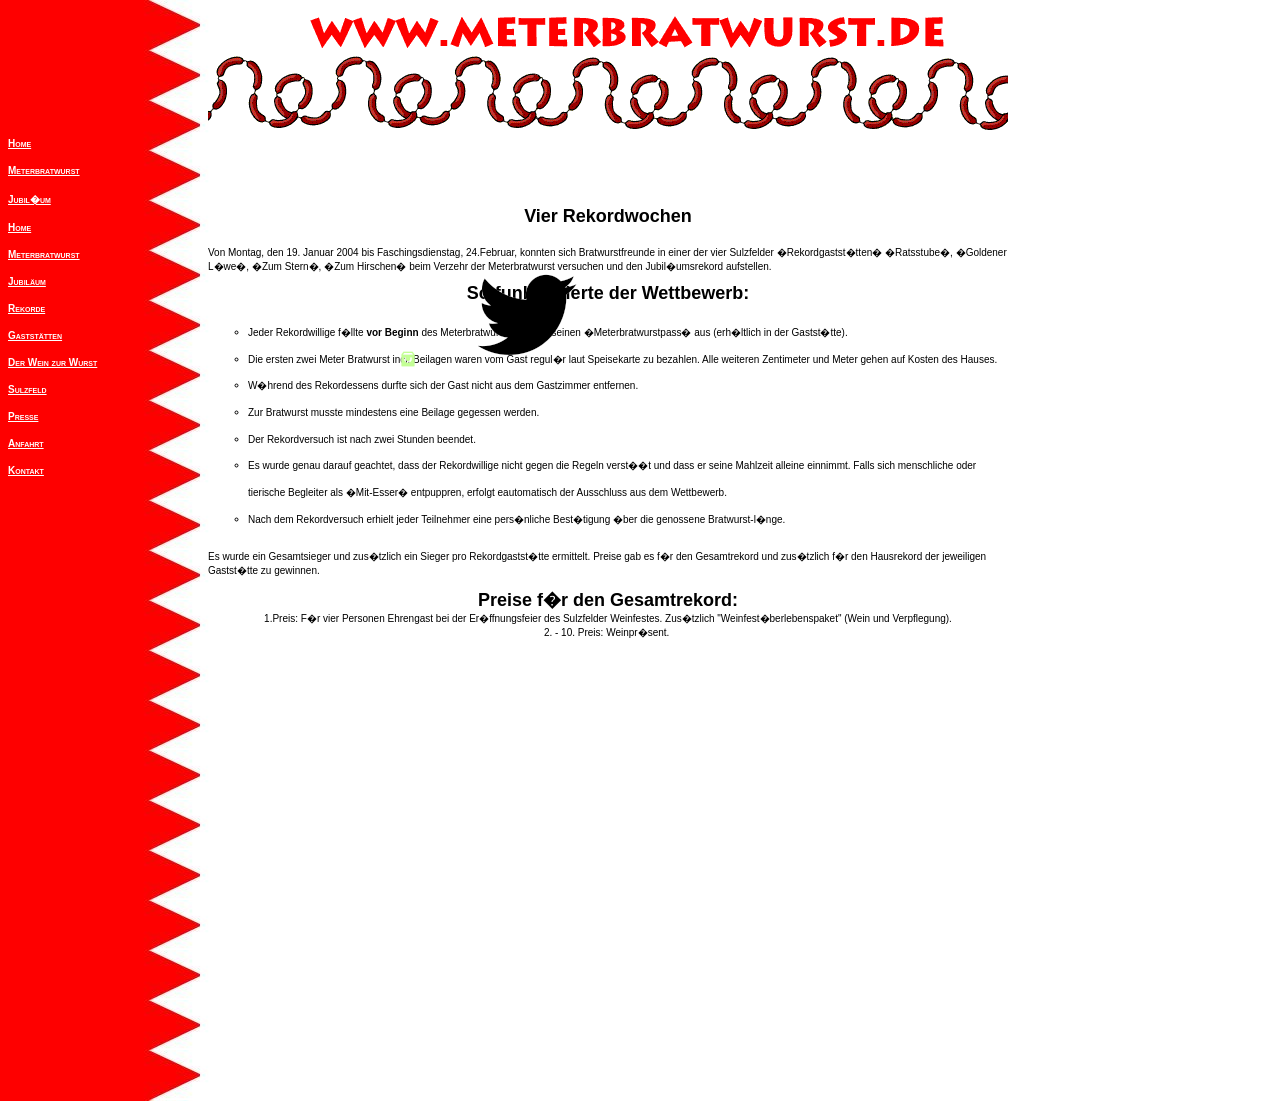 The height and width of the screenshot is (1101, 1280). Describe the element at coordinates (527, 315) in the screenshot. I see `share to twitter` at that location.